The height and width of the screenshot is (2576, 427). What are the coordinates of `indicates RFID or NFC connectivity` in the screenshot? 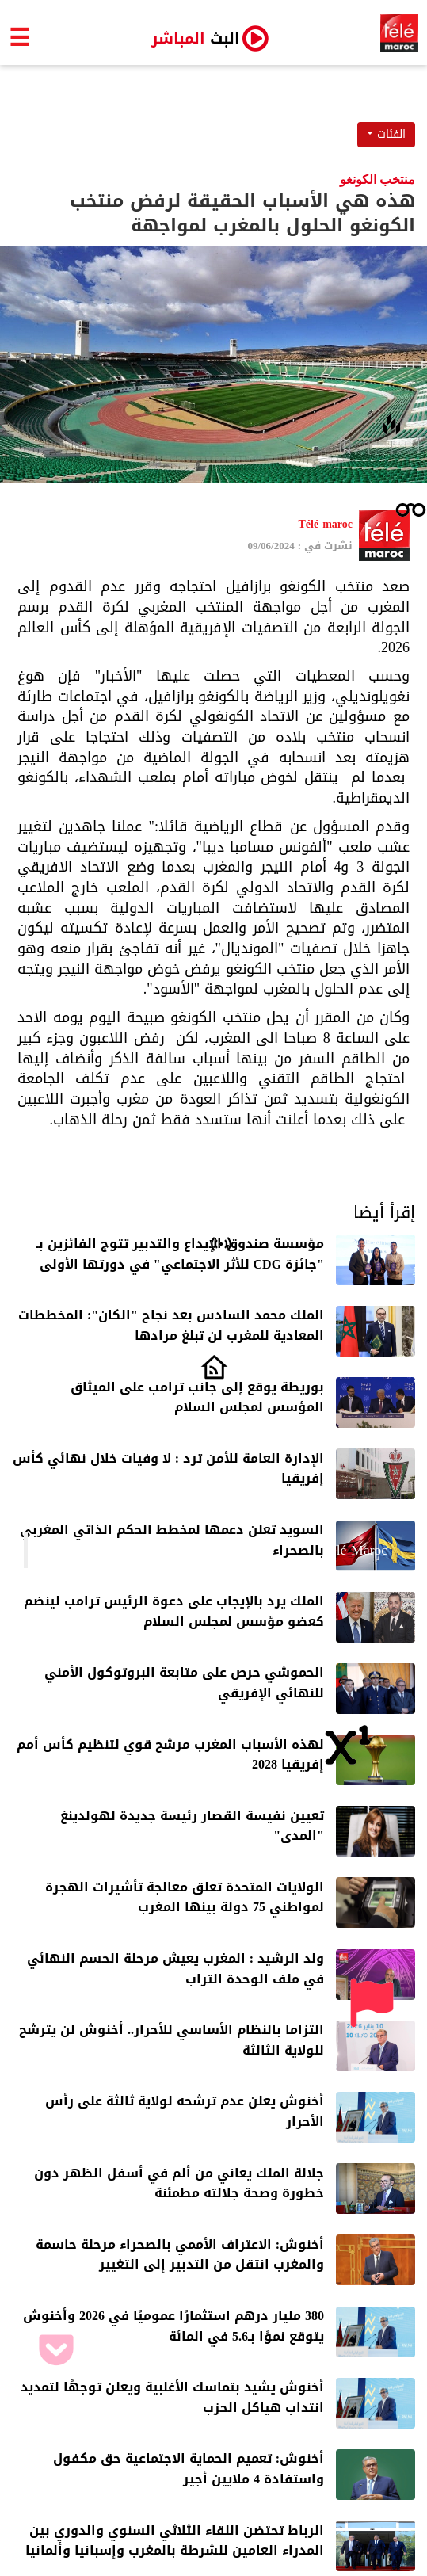 It's located at (221, 1244).